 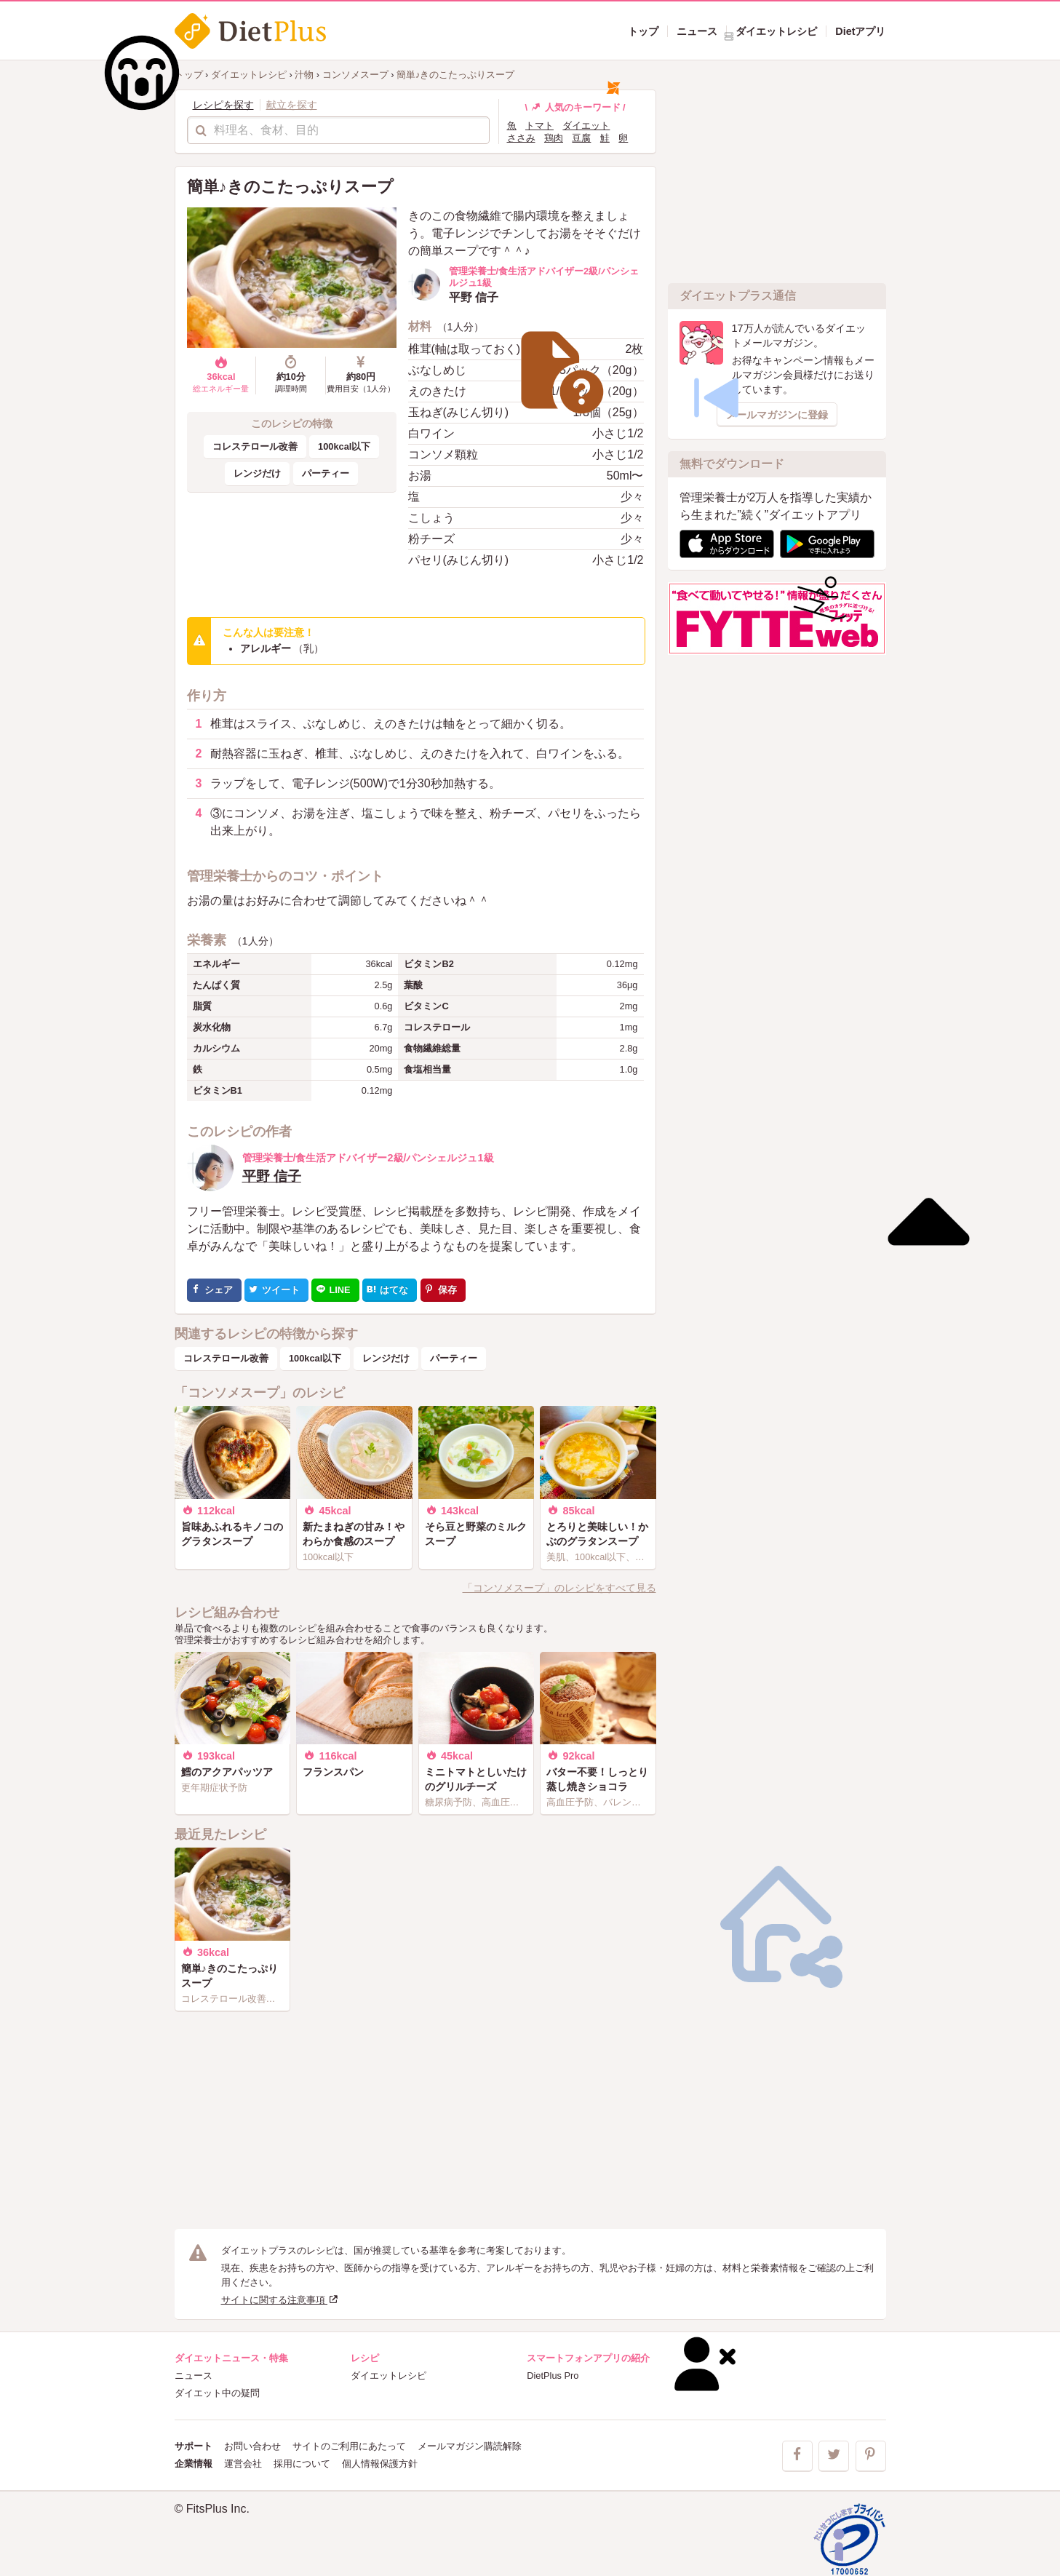 What do you see at coordinates (142, 73) in the screenshot?
I see `react with a crying emotion` at bounding box center [142, 73].